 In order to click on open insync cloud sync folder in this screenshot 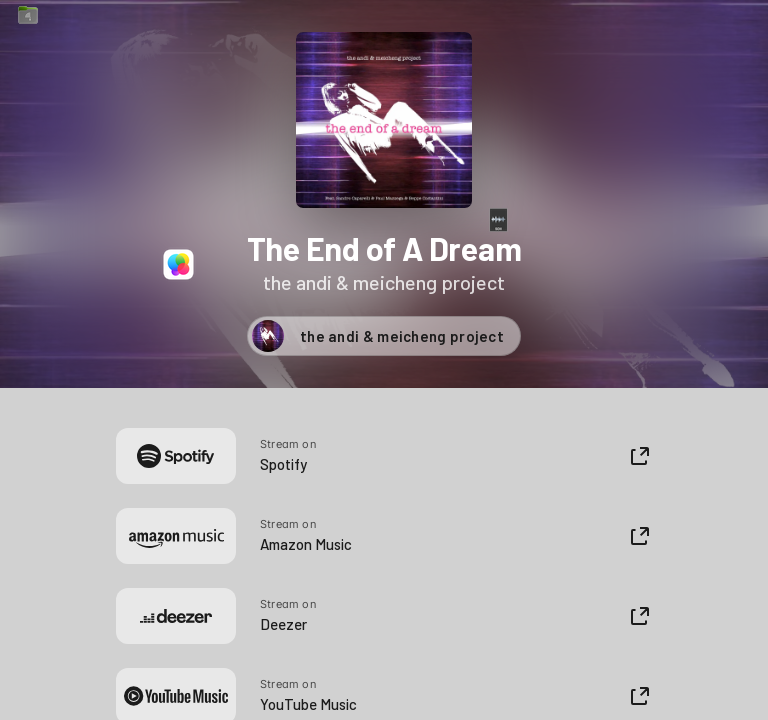, I will do `click(28, 15)`.